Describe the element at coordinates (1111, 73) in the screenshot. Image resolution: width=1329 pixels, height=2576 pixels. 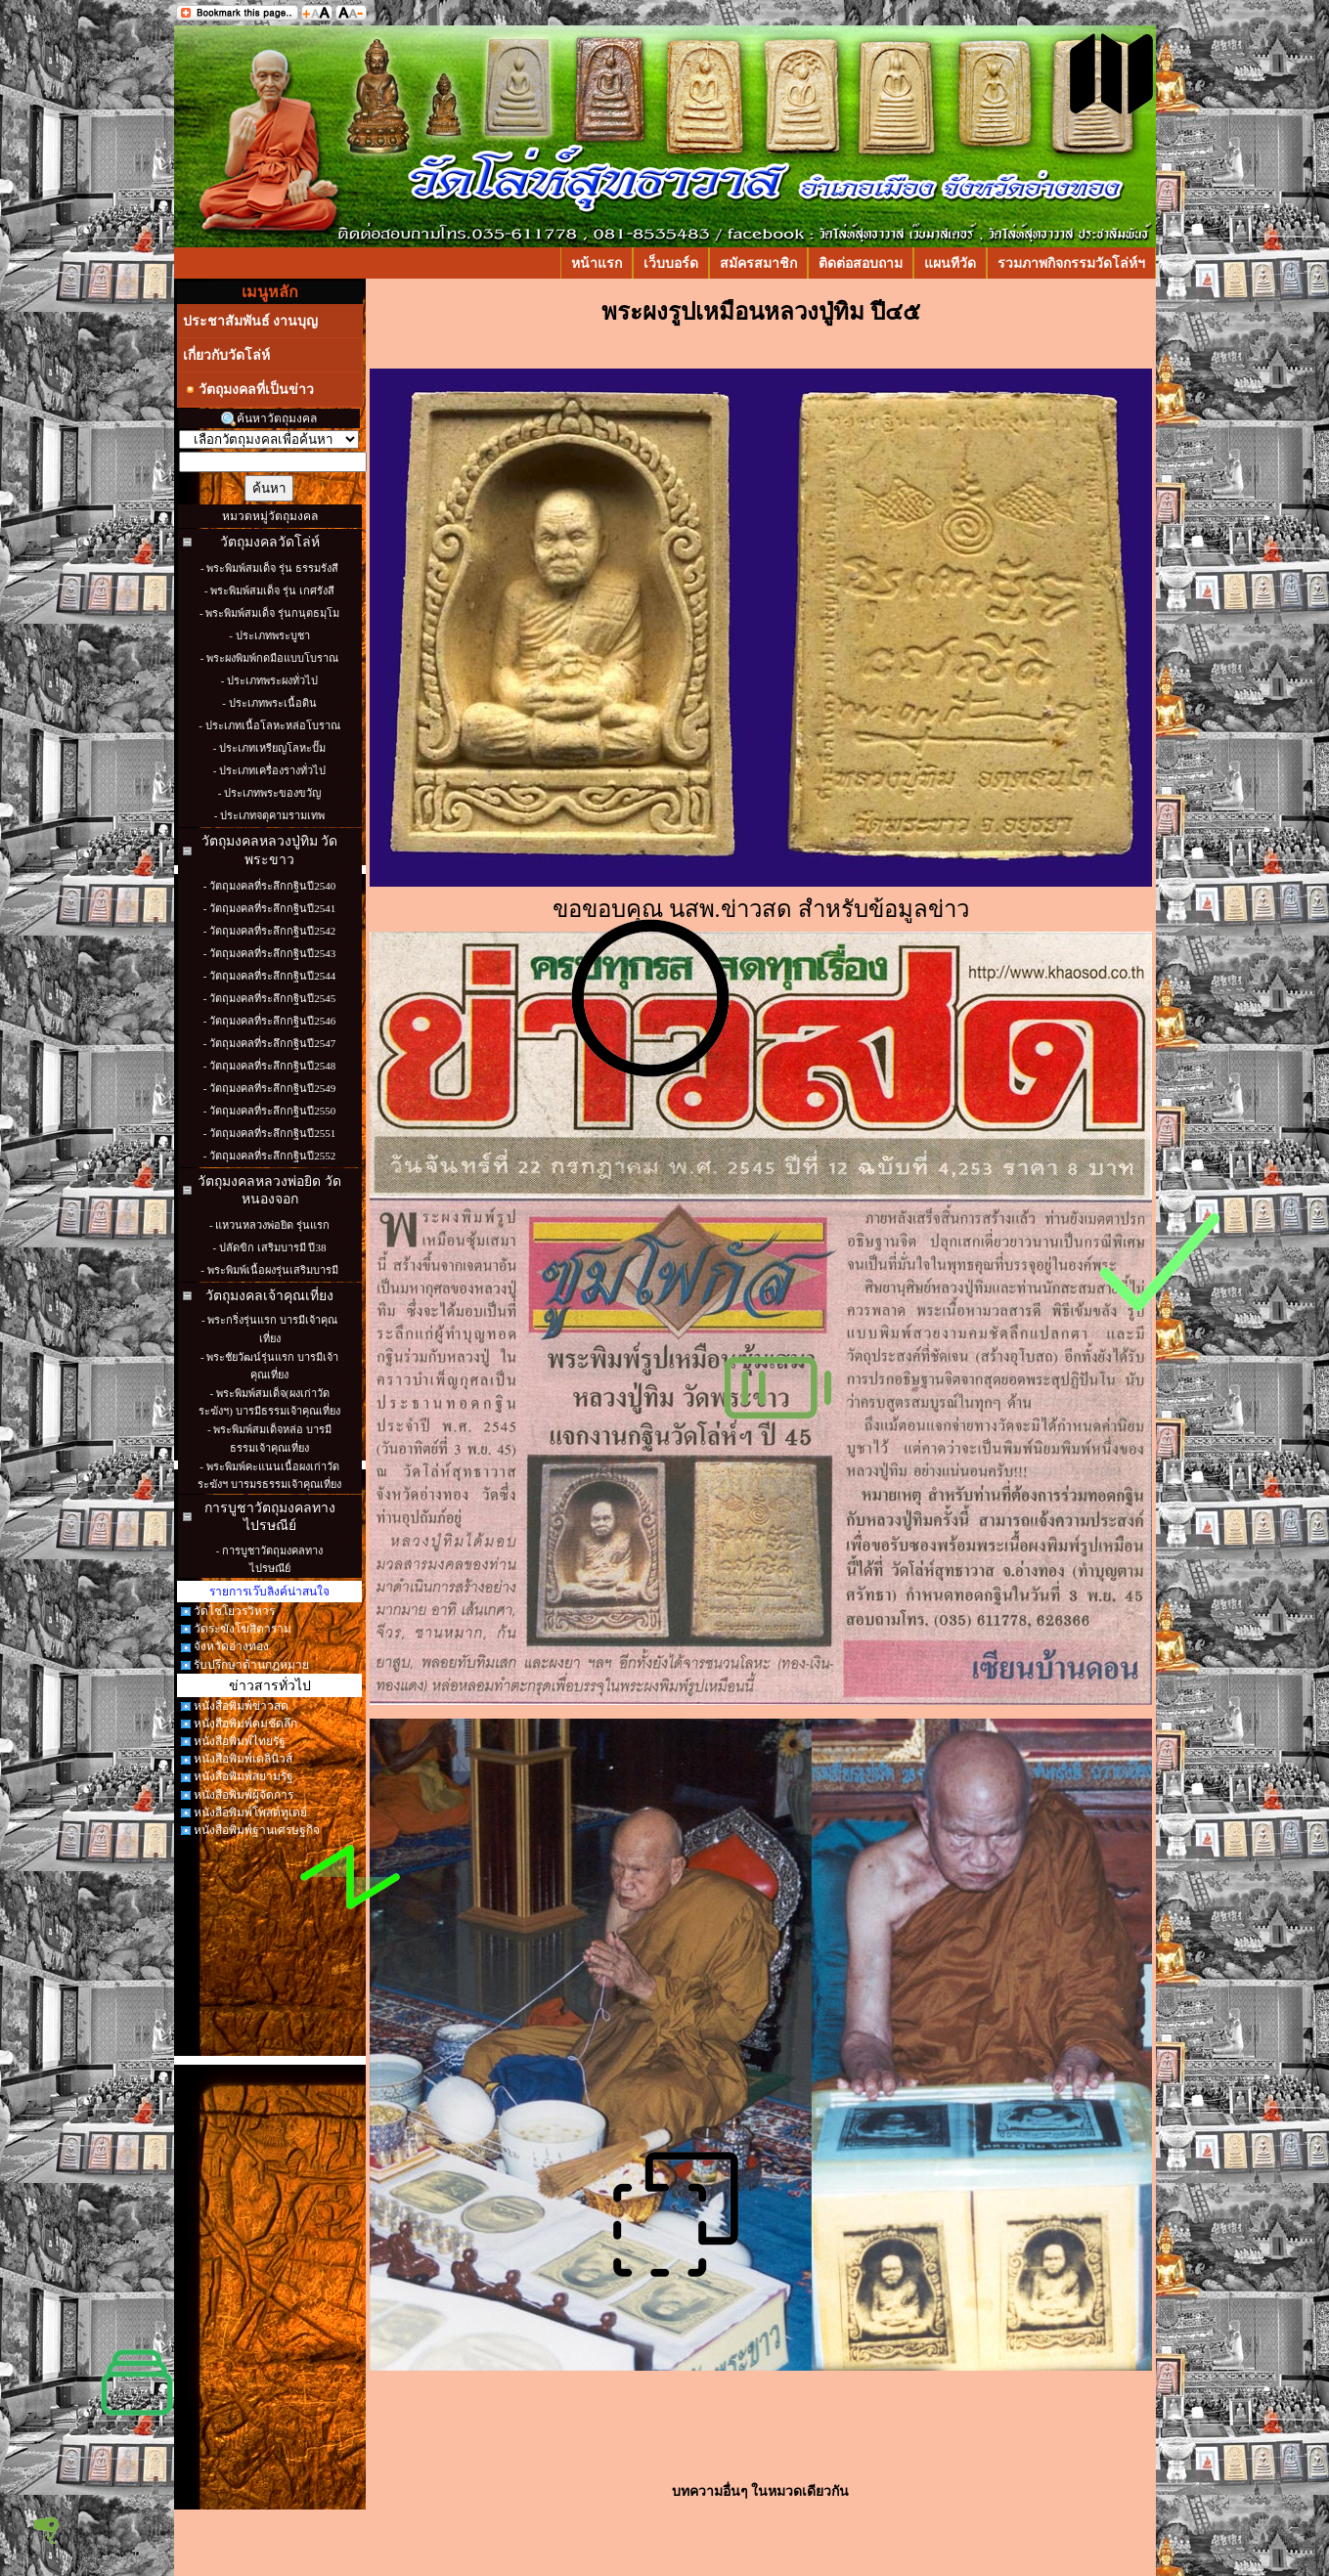
I see `open the map view` at that location.